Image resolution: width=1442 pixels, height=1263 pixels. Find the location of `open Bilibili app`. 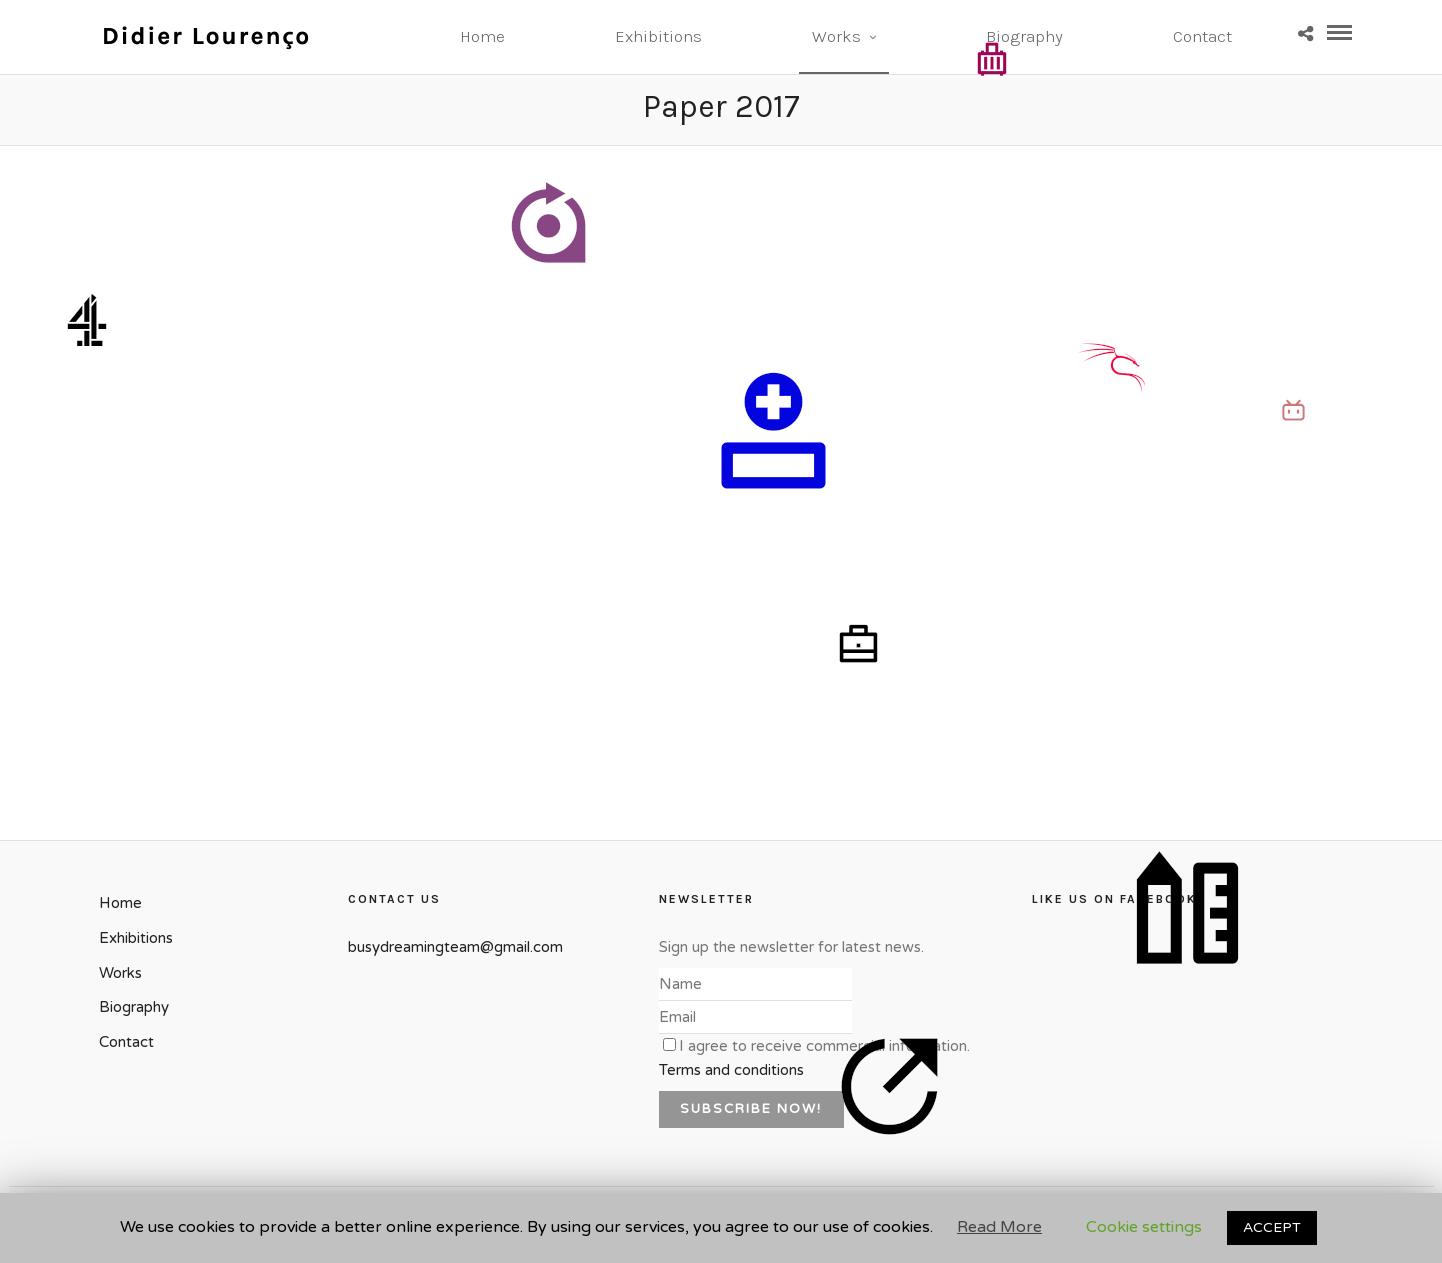

open Bilibili app is located at coordinates (1293, 410).